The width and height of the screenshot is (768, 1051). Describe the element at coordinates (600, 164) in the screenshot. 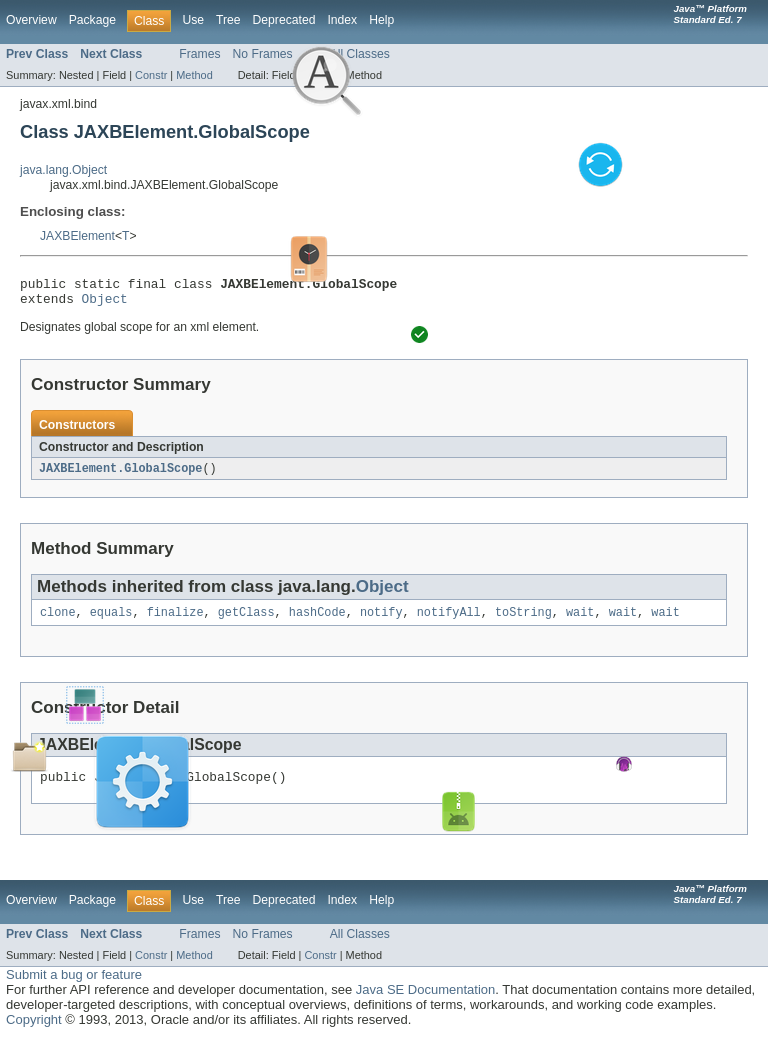

I see `indicates file sync in progress` at that location.